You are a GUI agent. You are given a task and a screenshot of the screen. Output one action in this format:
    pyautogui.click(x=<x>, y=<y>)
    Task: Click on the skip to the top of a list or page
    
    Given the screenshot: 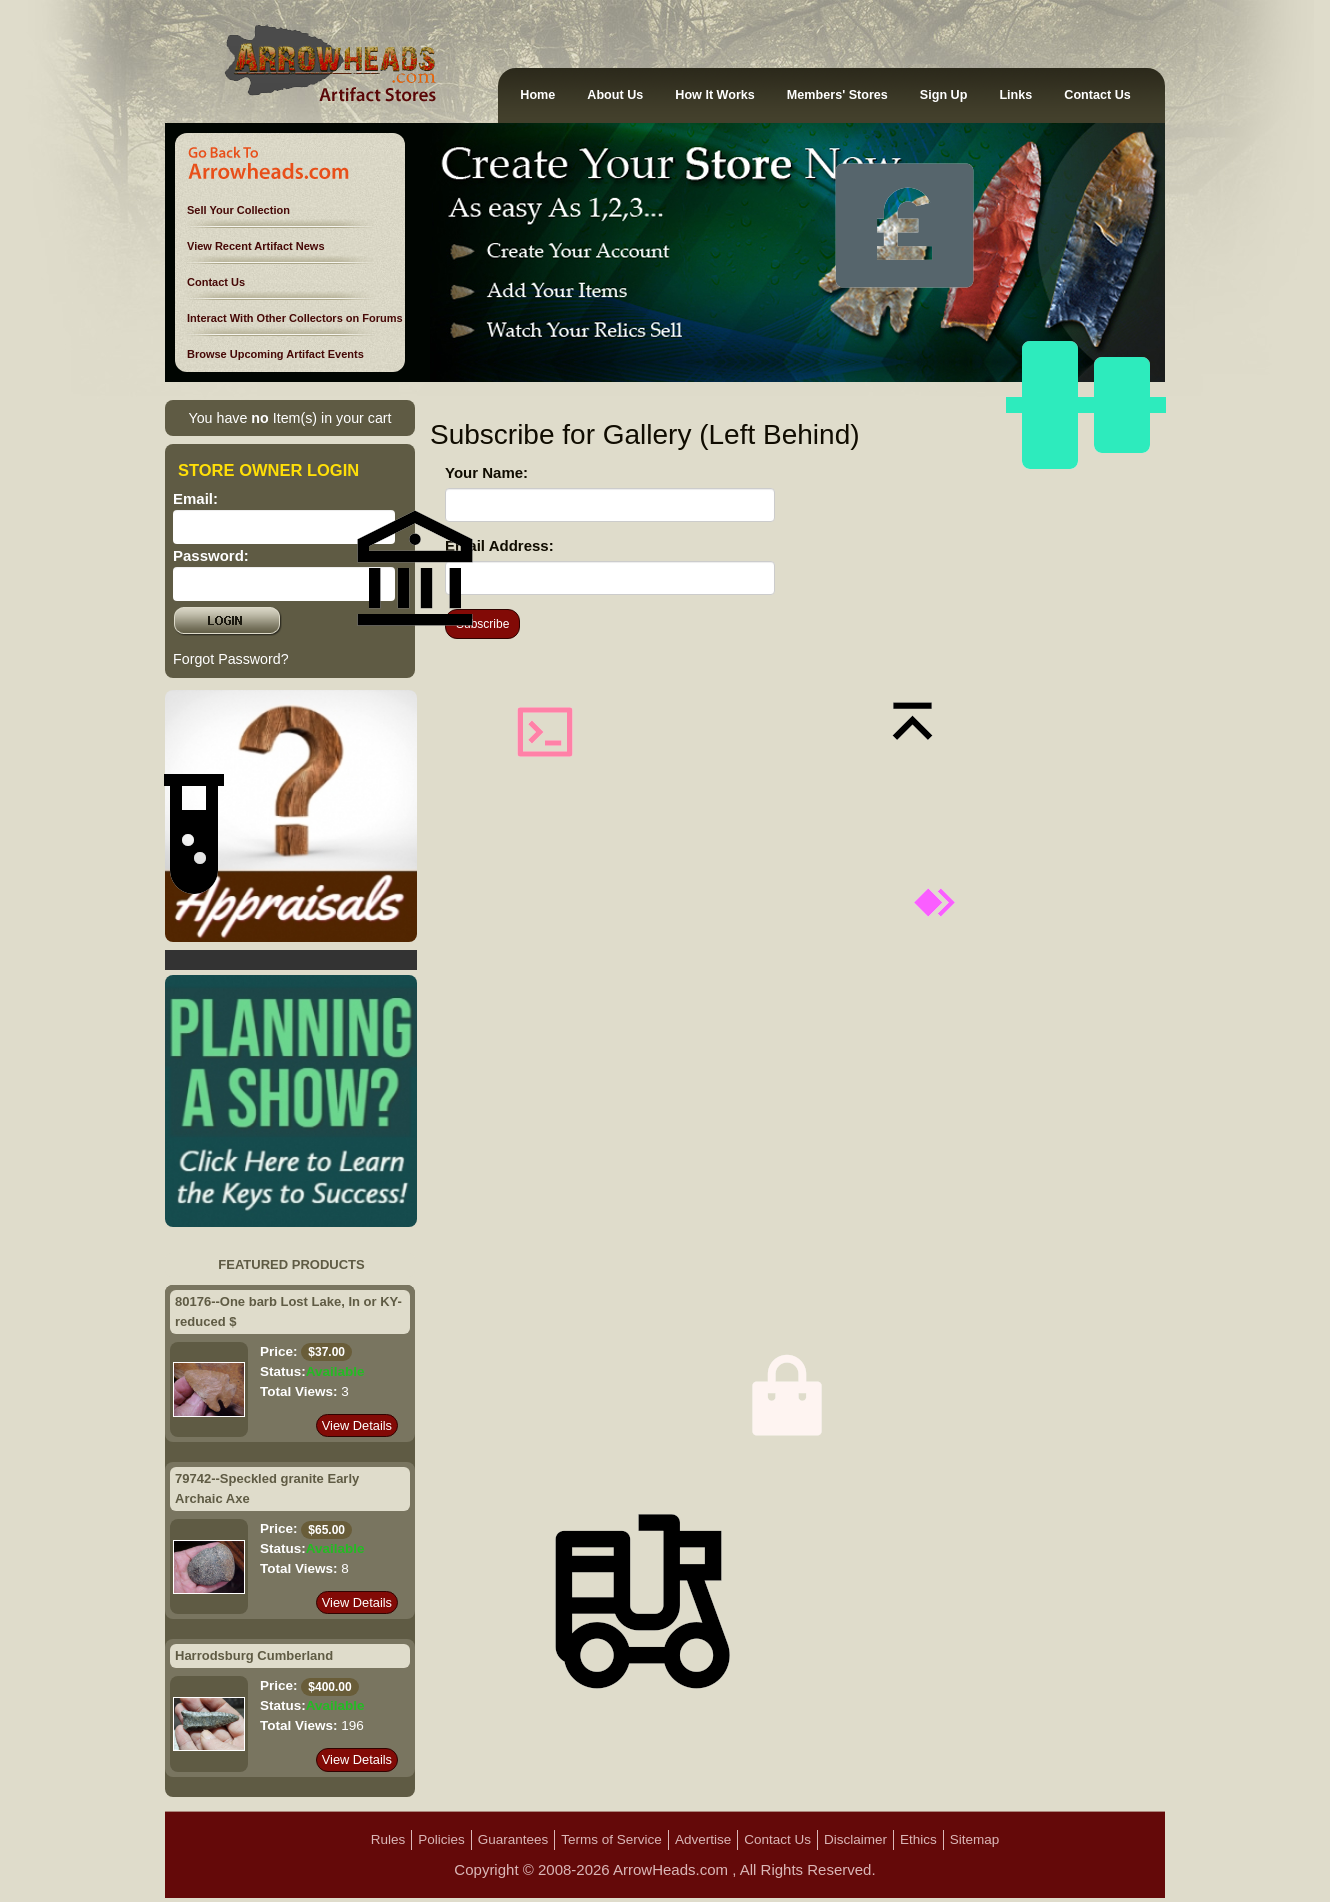 What is the action you would take?
    pyautogui.click(x=912, y=718)
    